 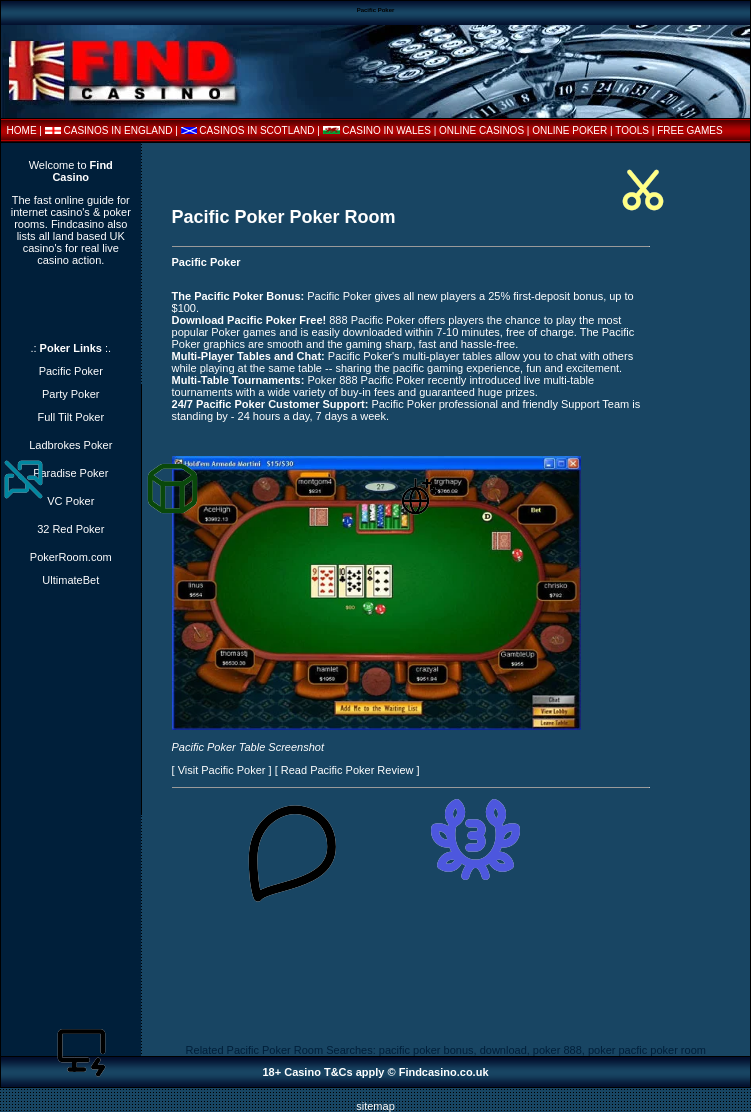 I want to click on cut selected text or content, so click(x=643, y=190).